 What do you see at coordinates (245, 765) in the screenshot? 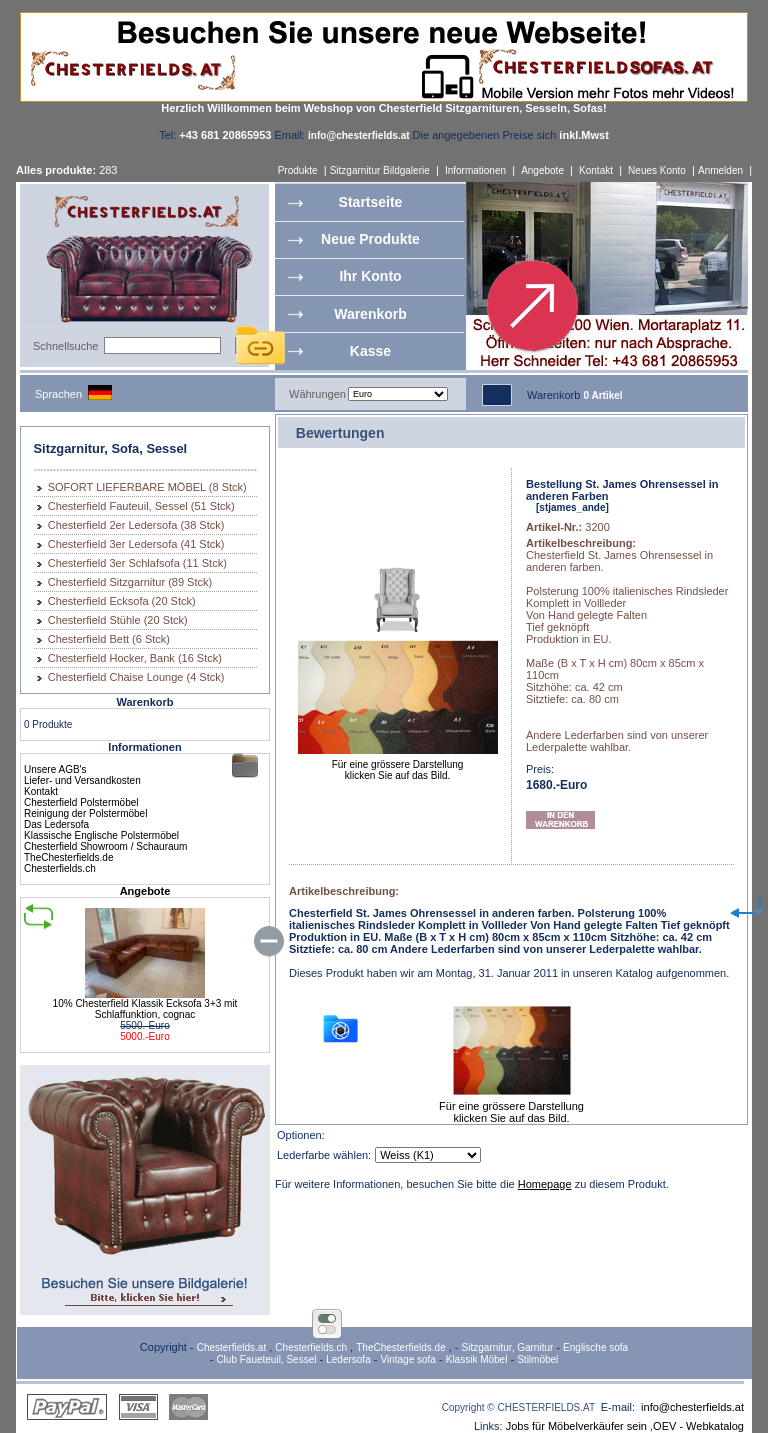
I see `drop files here to move them into this folder` at bounding box center [245, 765].